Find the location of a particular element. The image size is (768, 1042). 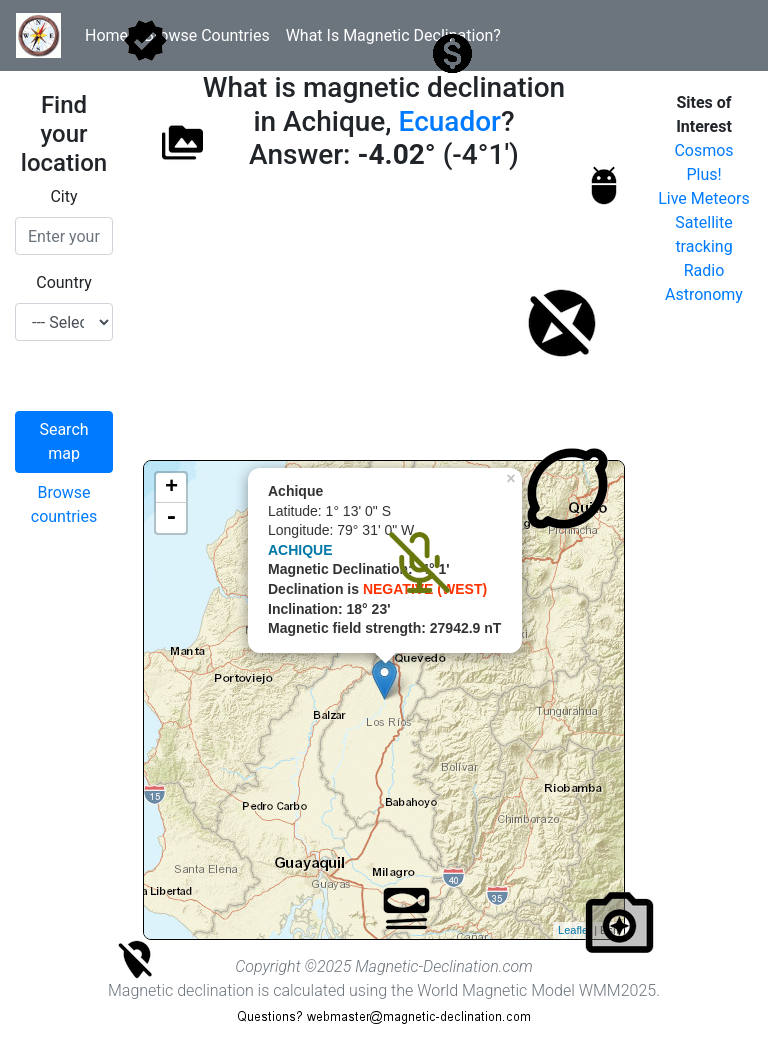

indicates a verified account or identity is located at coordinates (145, 40).